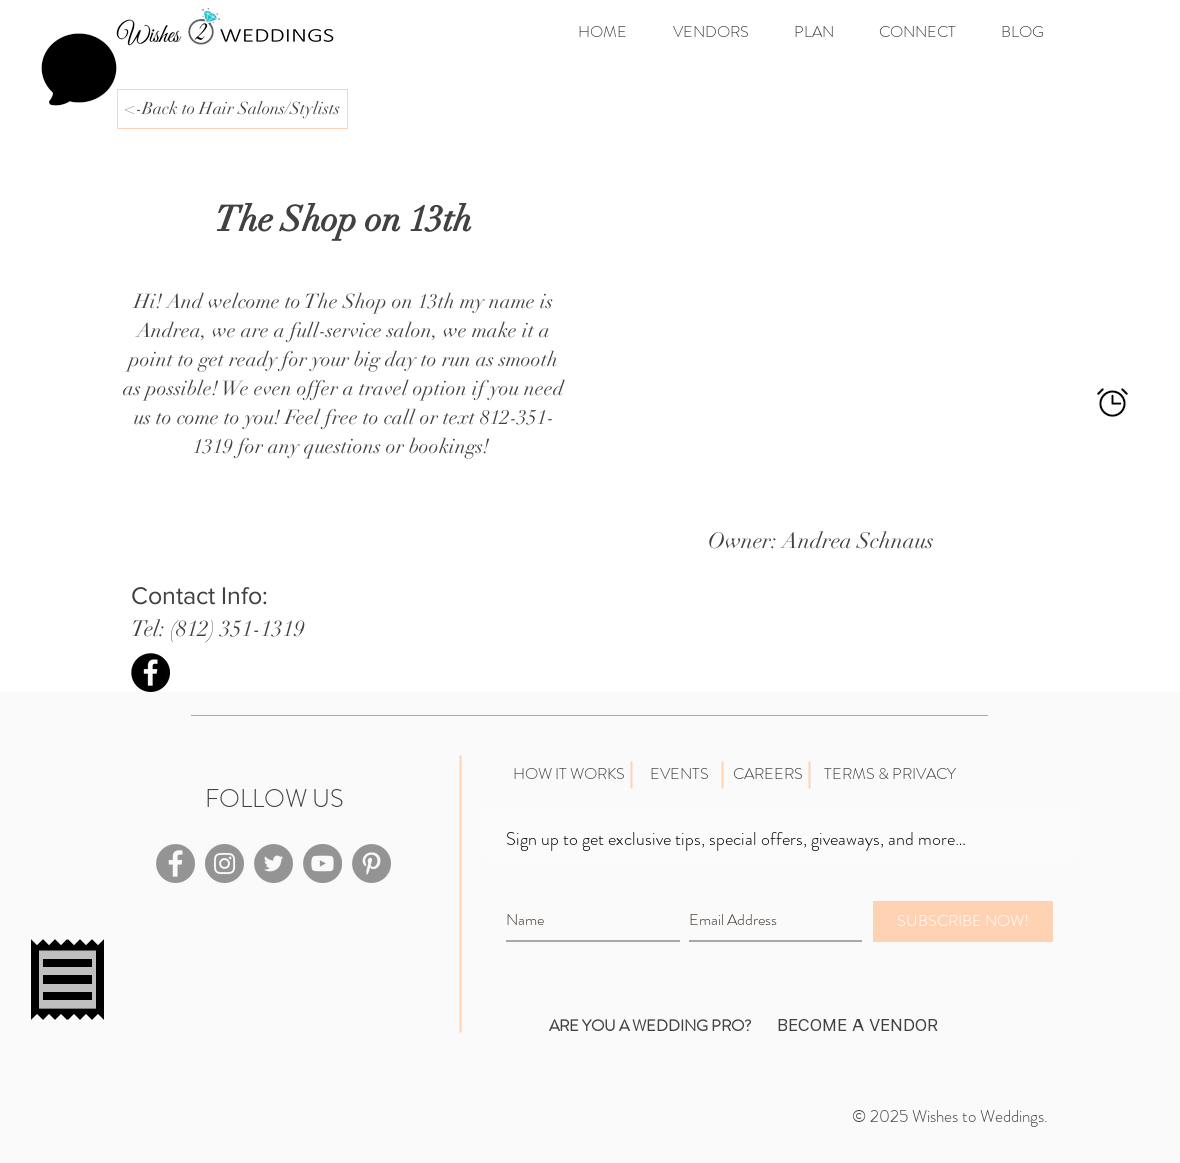  Describe the element at coordinates (79, 68) in the screenshot. I see `open chat or messaging` at that location.